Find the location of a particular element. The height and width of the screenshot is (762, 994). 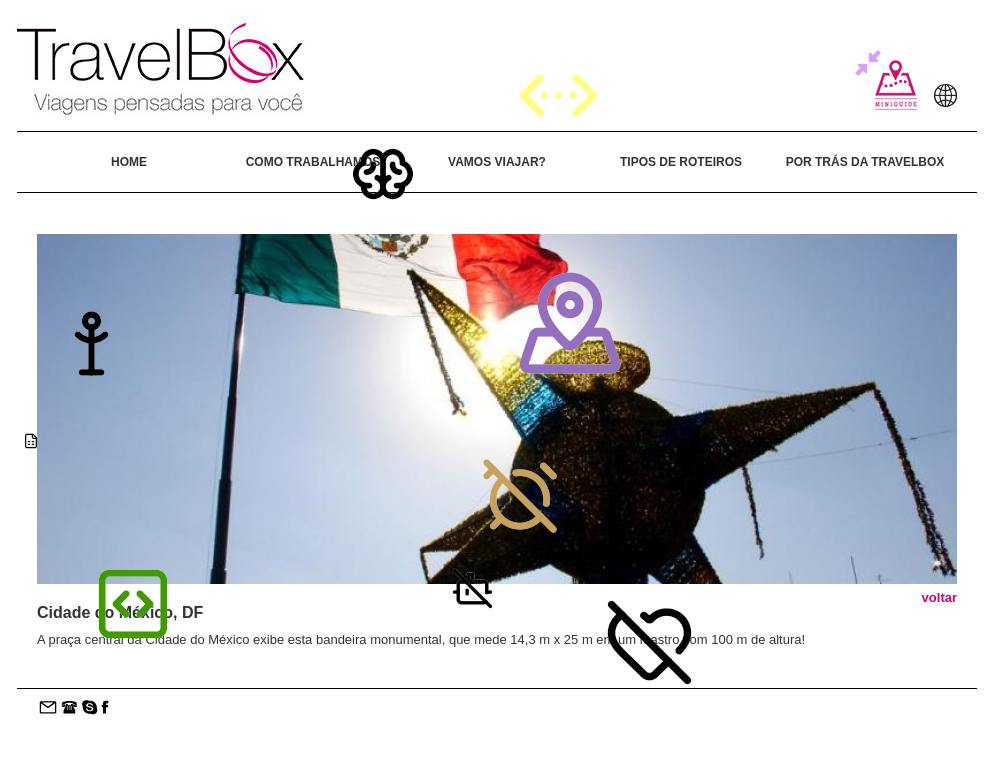

browse clothing or wardrobe items is located at coordinates (91, 343).